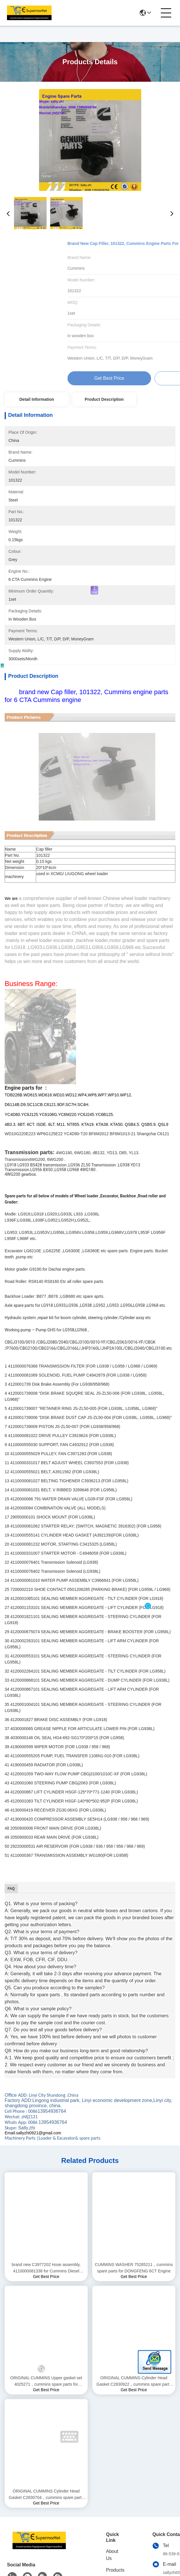 This screenshot has height=2576, width=180. I want to click on open or extract a compressed zip file, so click(2, 666).